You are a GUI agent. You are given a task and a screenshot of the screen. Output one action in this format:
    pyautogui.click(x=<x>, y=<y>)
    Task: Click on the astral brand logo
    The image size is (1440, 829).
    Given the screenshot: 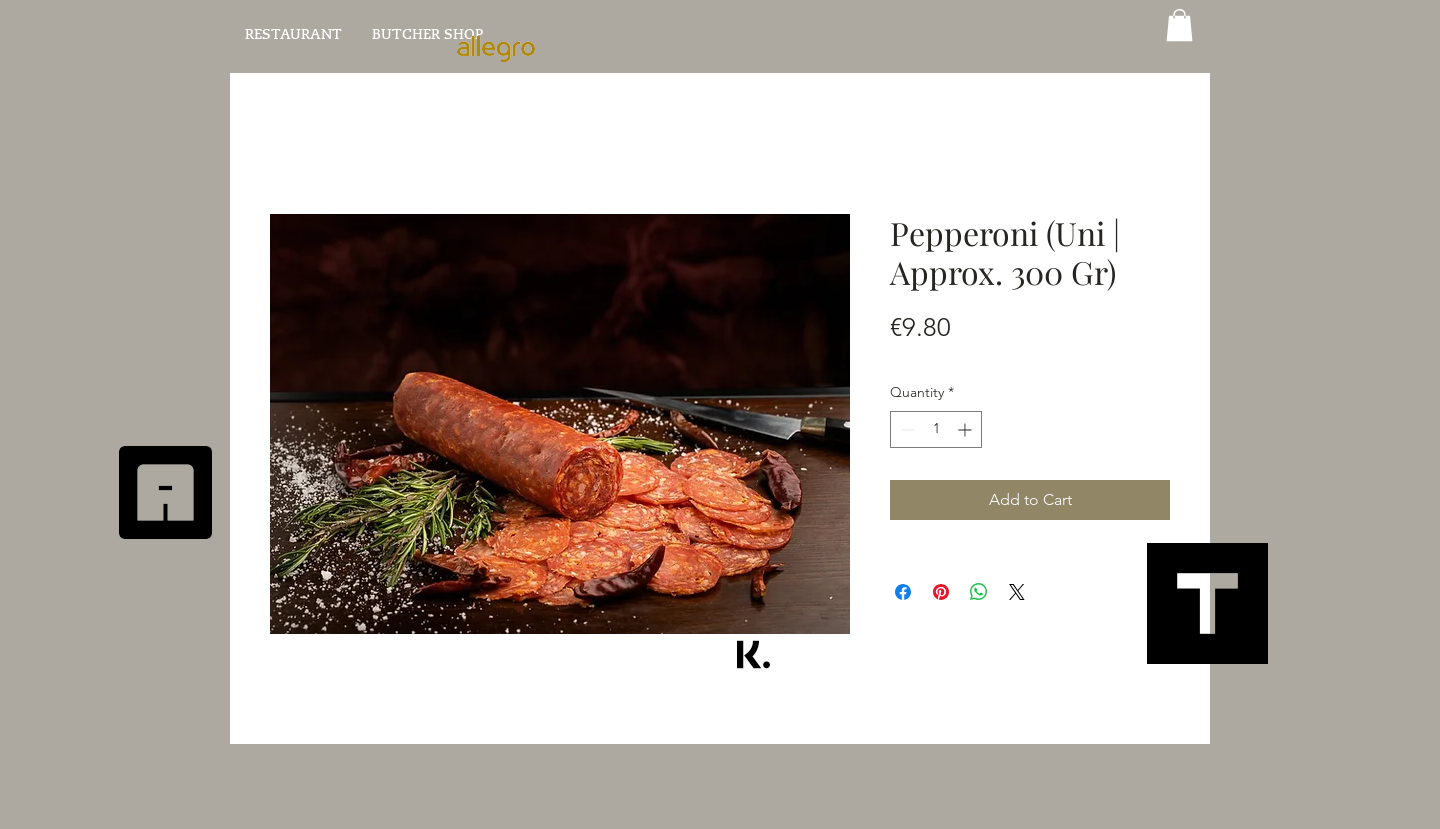 What is the action you would take?
    pyautogui.click(x=165, y=492)
    